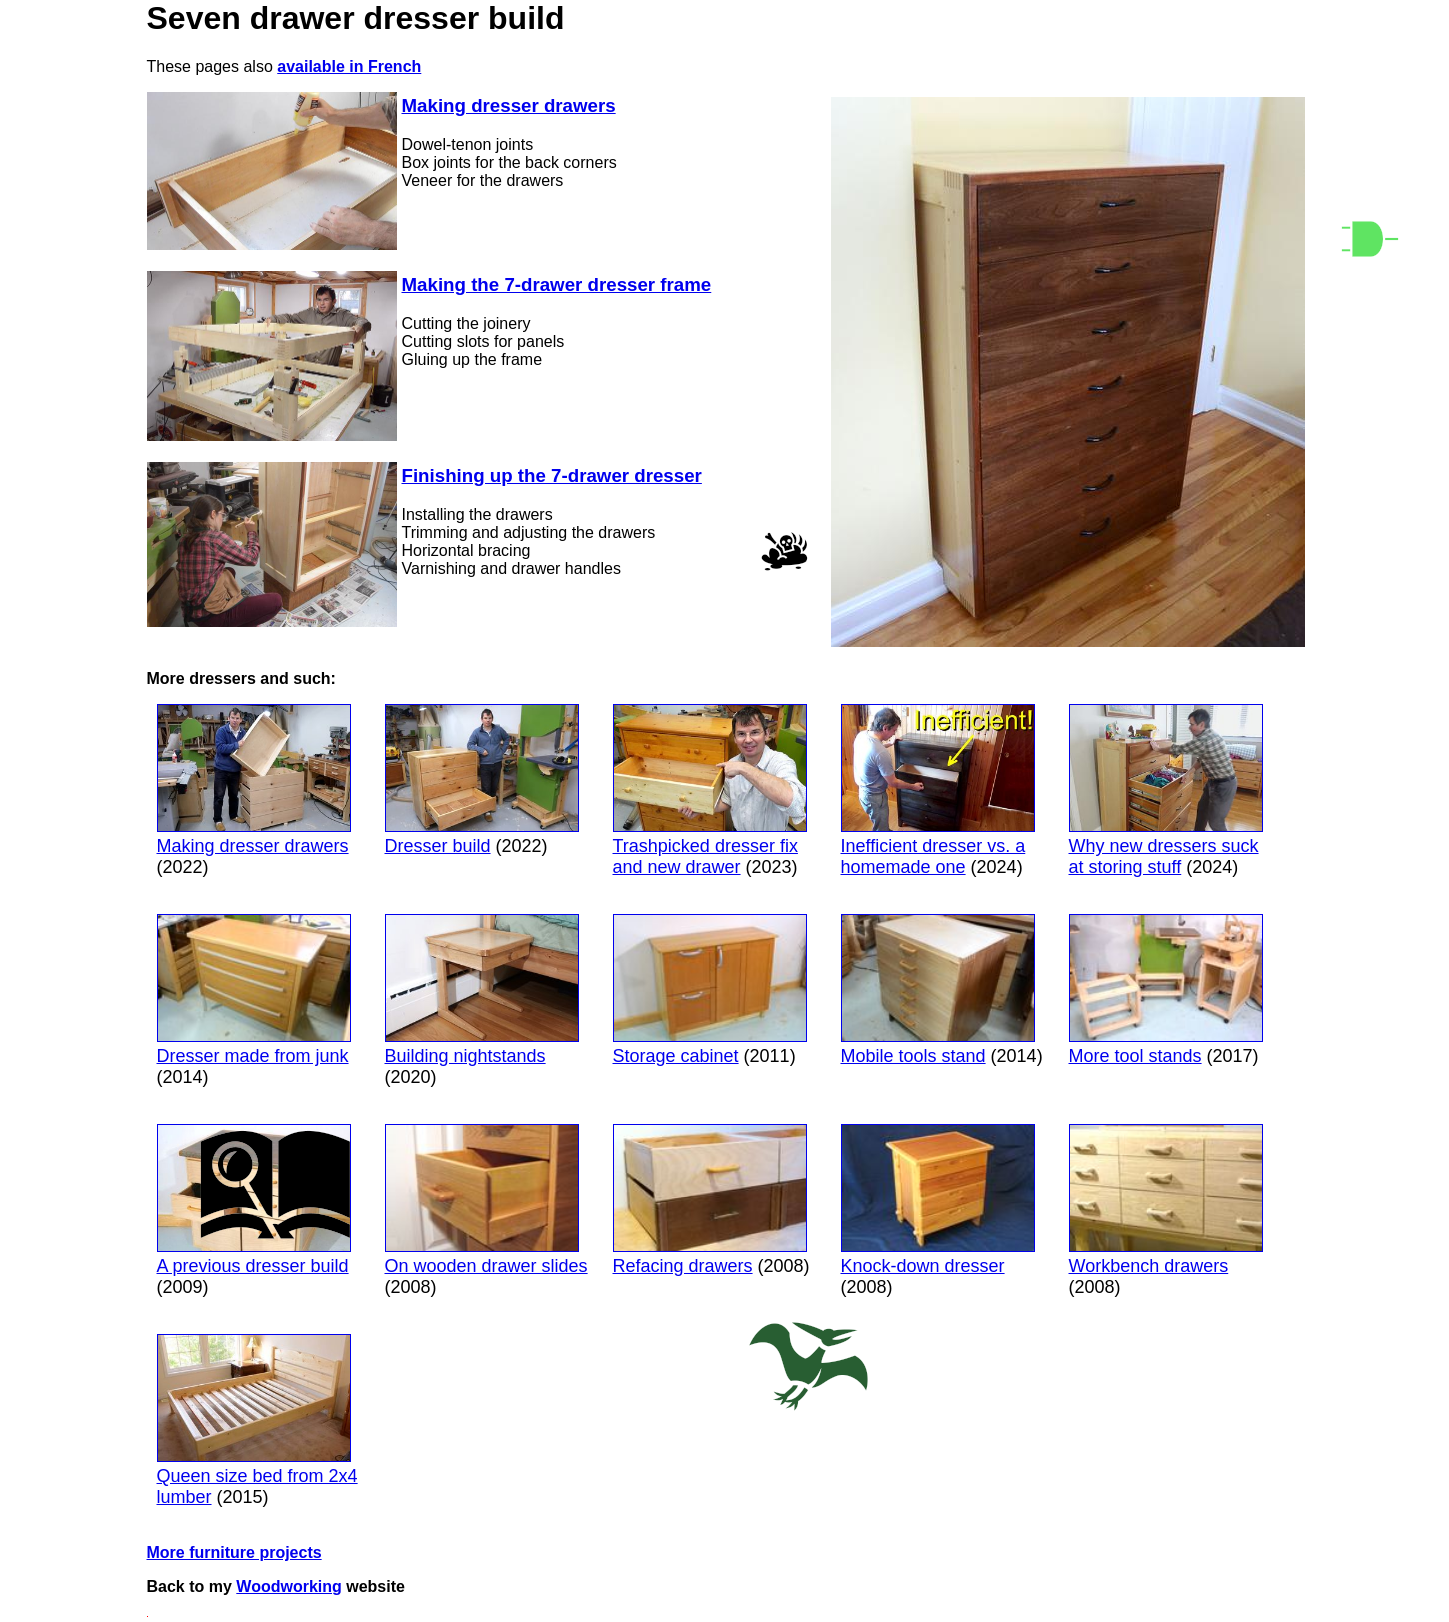 This screenshot has height=1622, width=1449. What do you see at coordinates (275, 1184) in the screenshot?
I see `search through archived documents` at bounding box center [275, 1184].